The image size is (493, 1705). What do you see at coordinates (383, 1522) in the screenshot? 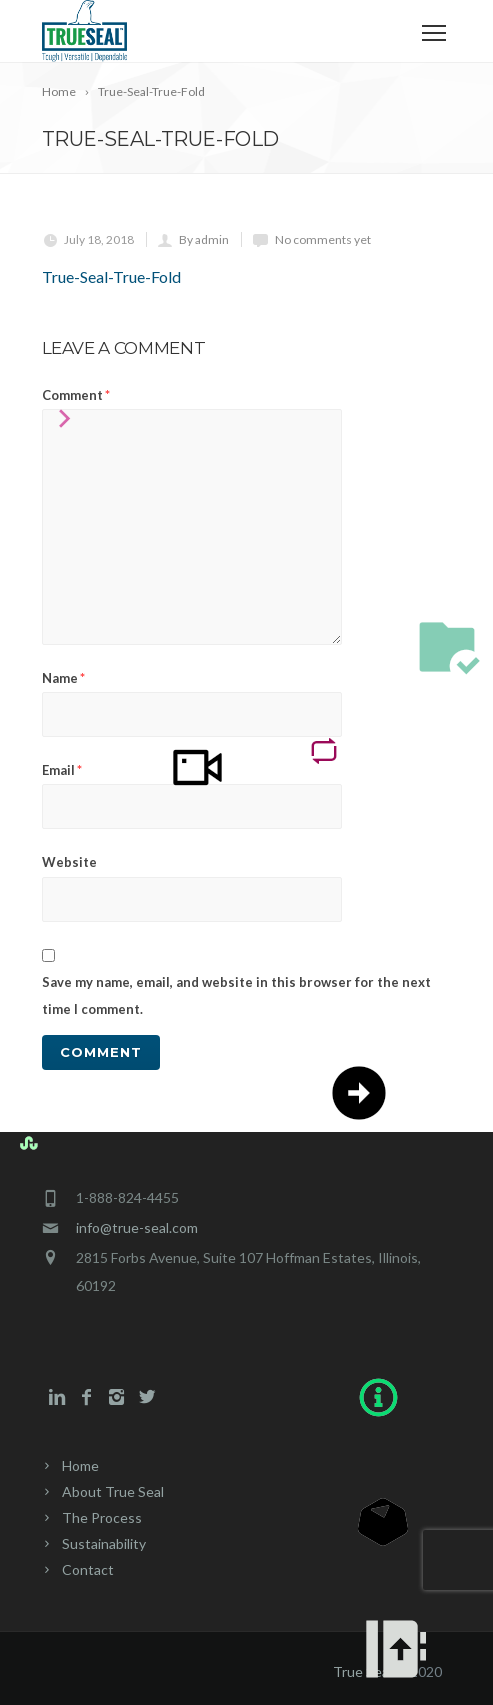
I see `open RunKit node.js playground` at bounding box center [383, 1522].